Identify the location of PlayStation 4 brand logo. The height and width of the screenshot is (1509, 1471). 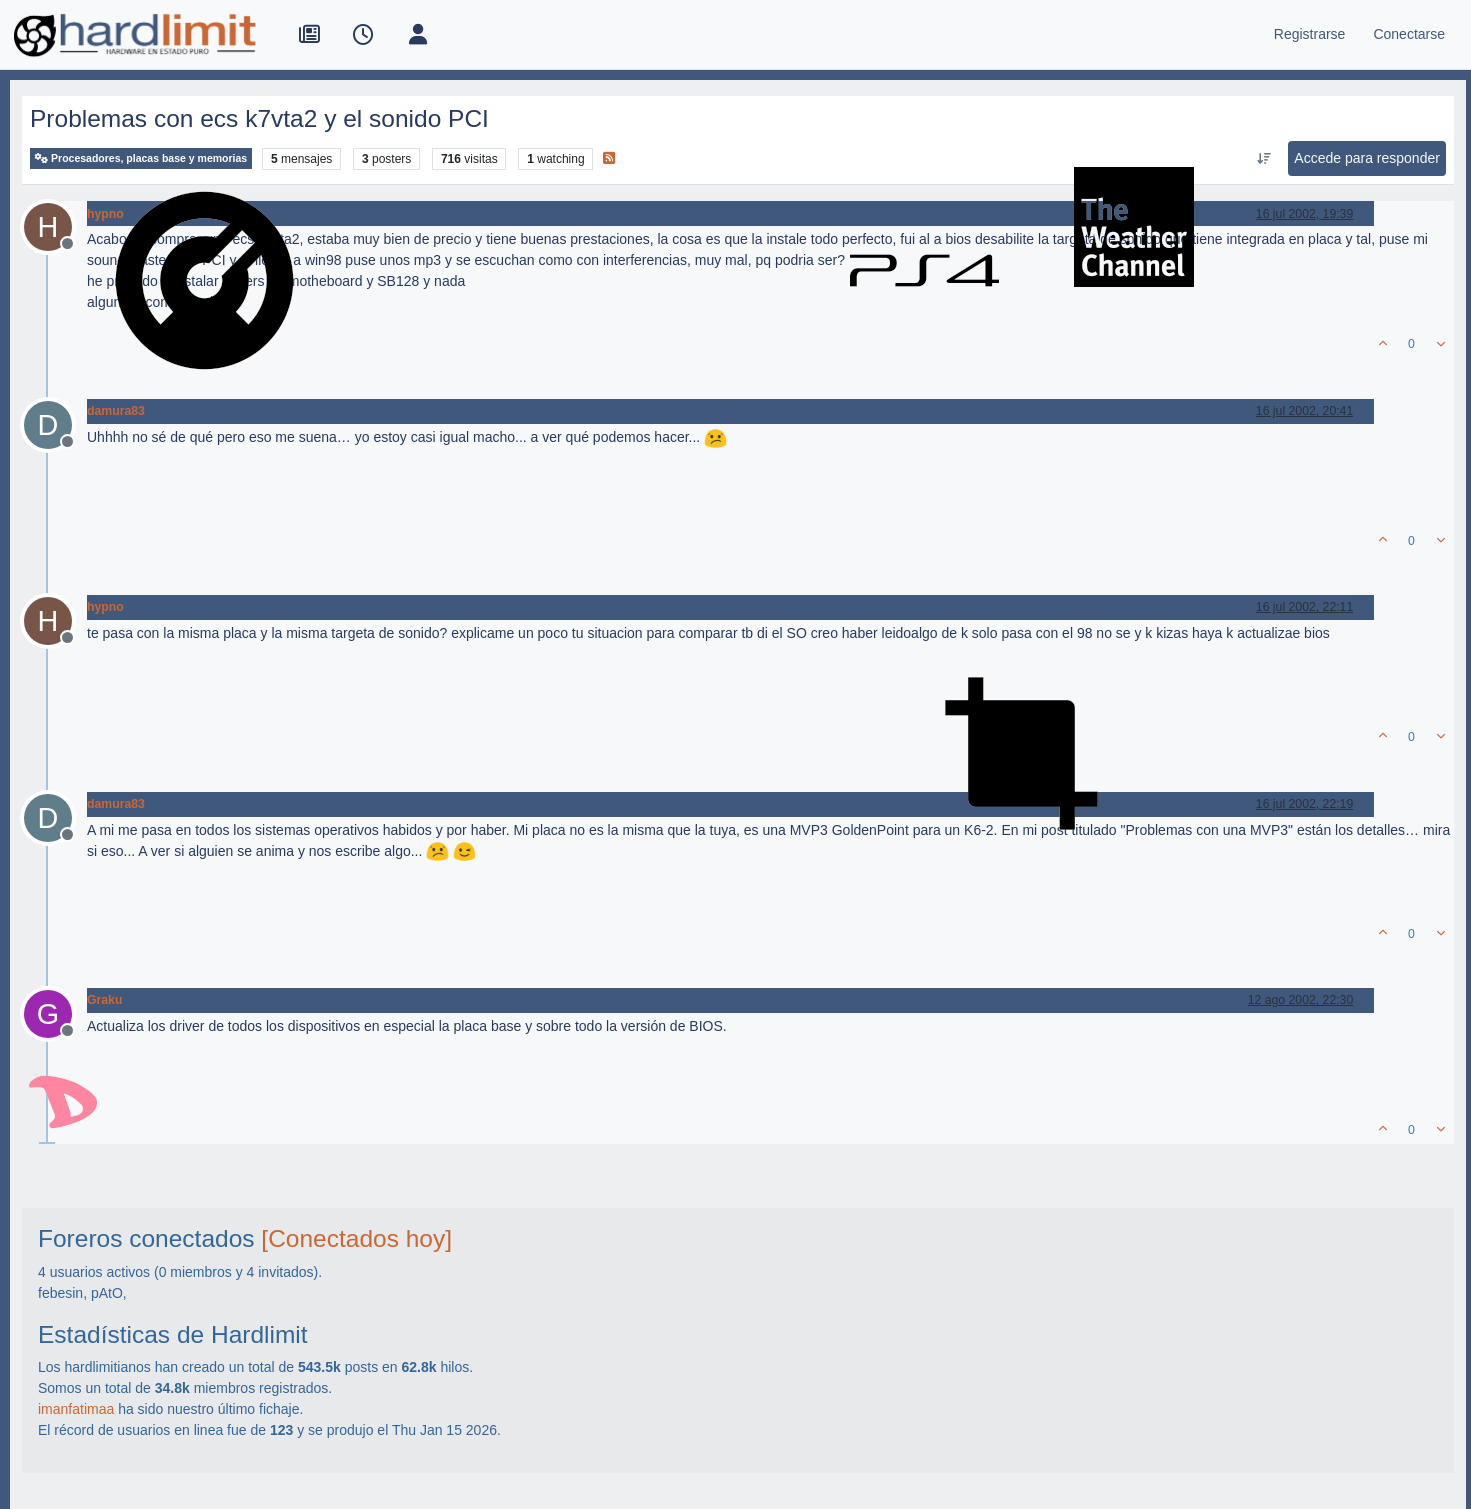
(924, 270).